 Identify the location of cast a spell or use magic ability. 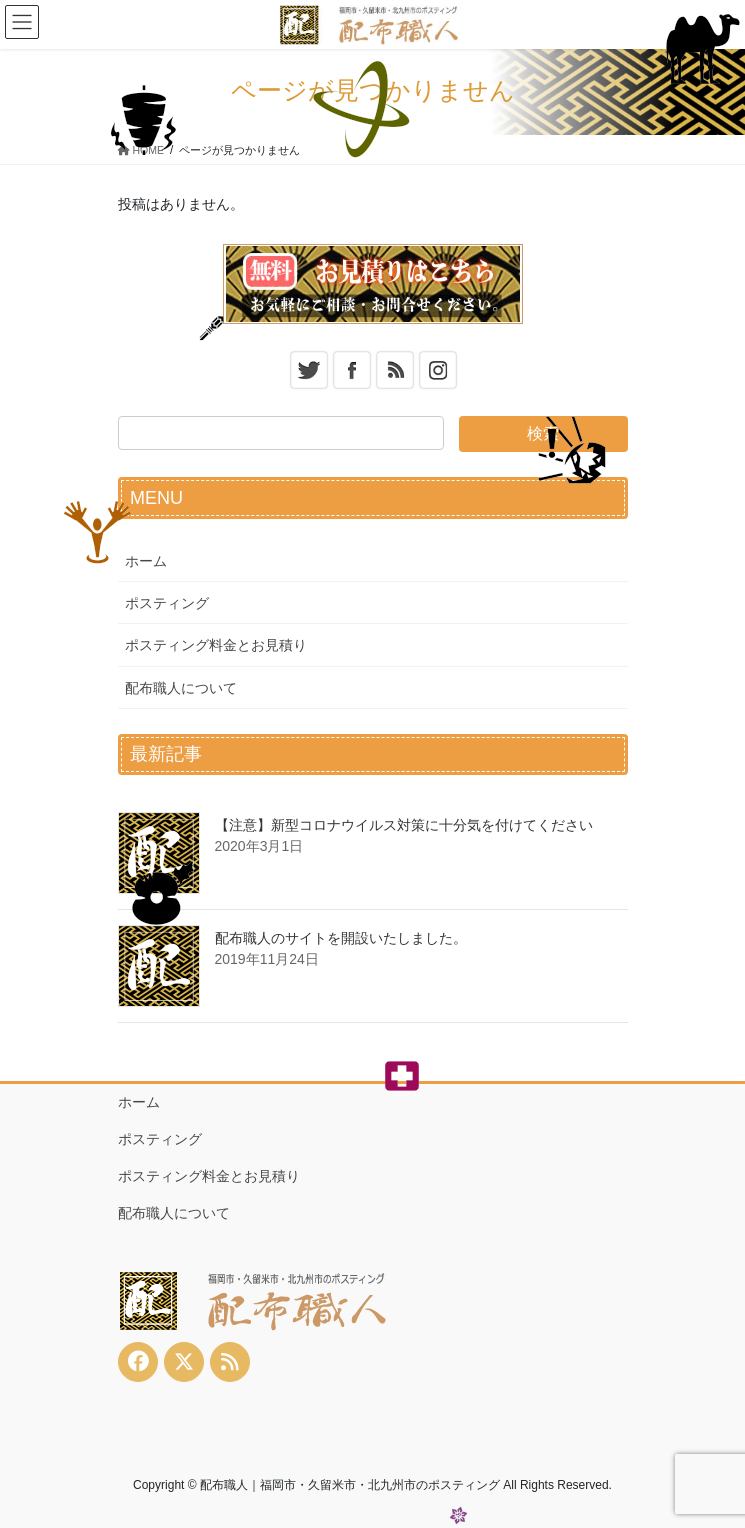
(212, 328).